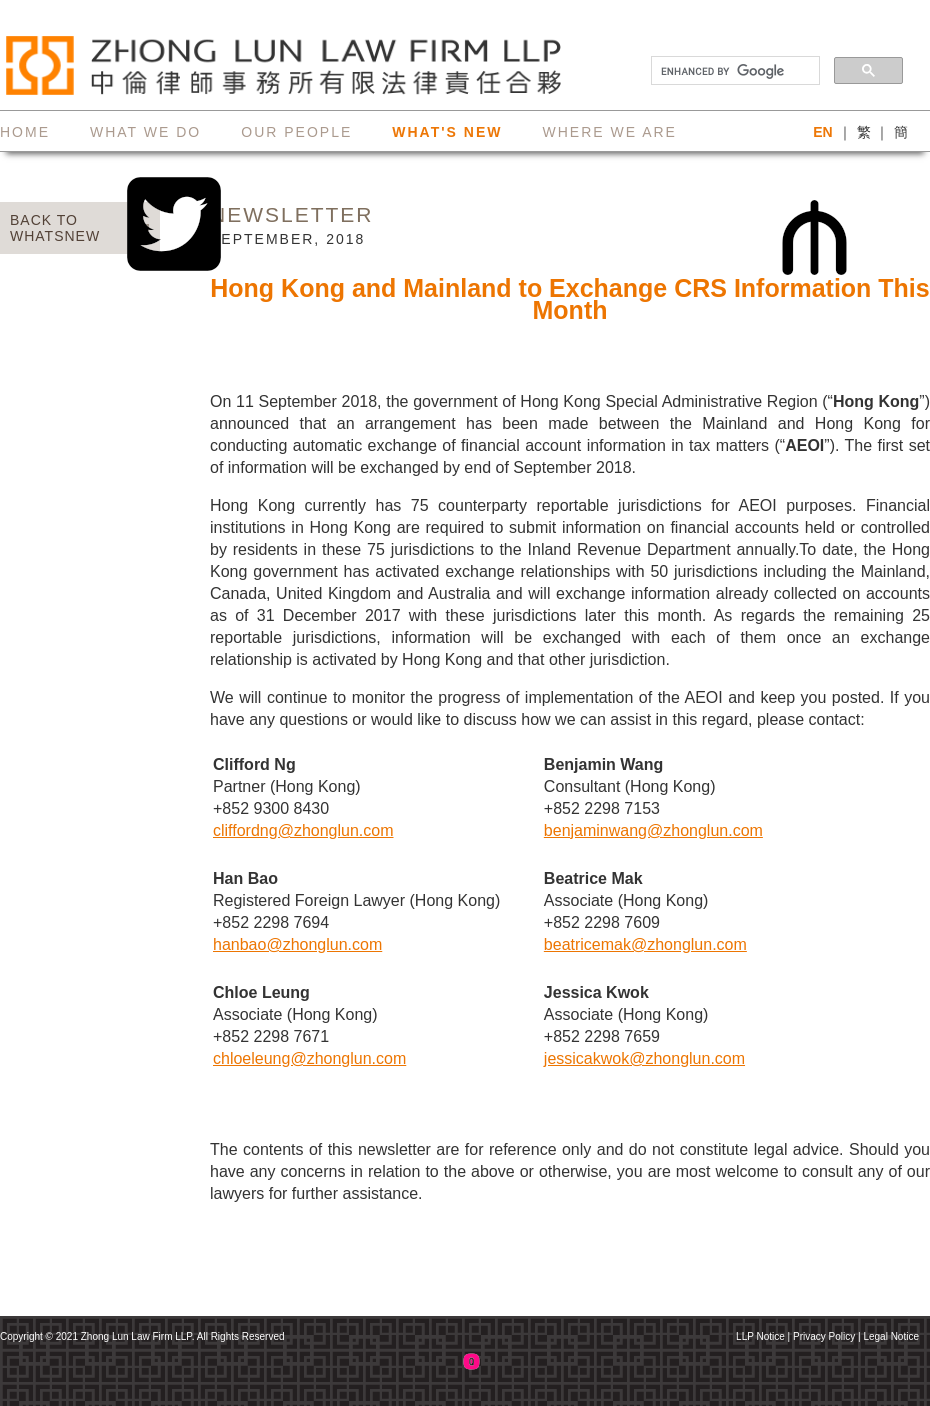 The height and width of the screenshot is (1406, 930). Describe the element at coordinates (814, 237) in the screenshot. I see `indicates azerbaijani manat currency` at that location.